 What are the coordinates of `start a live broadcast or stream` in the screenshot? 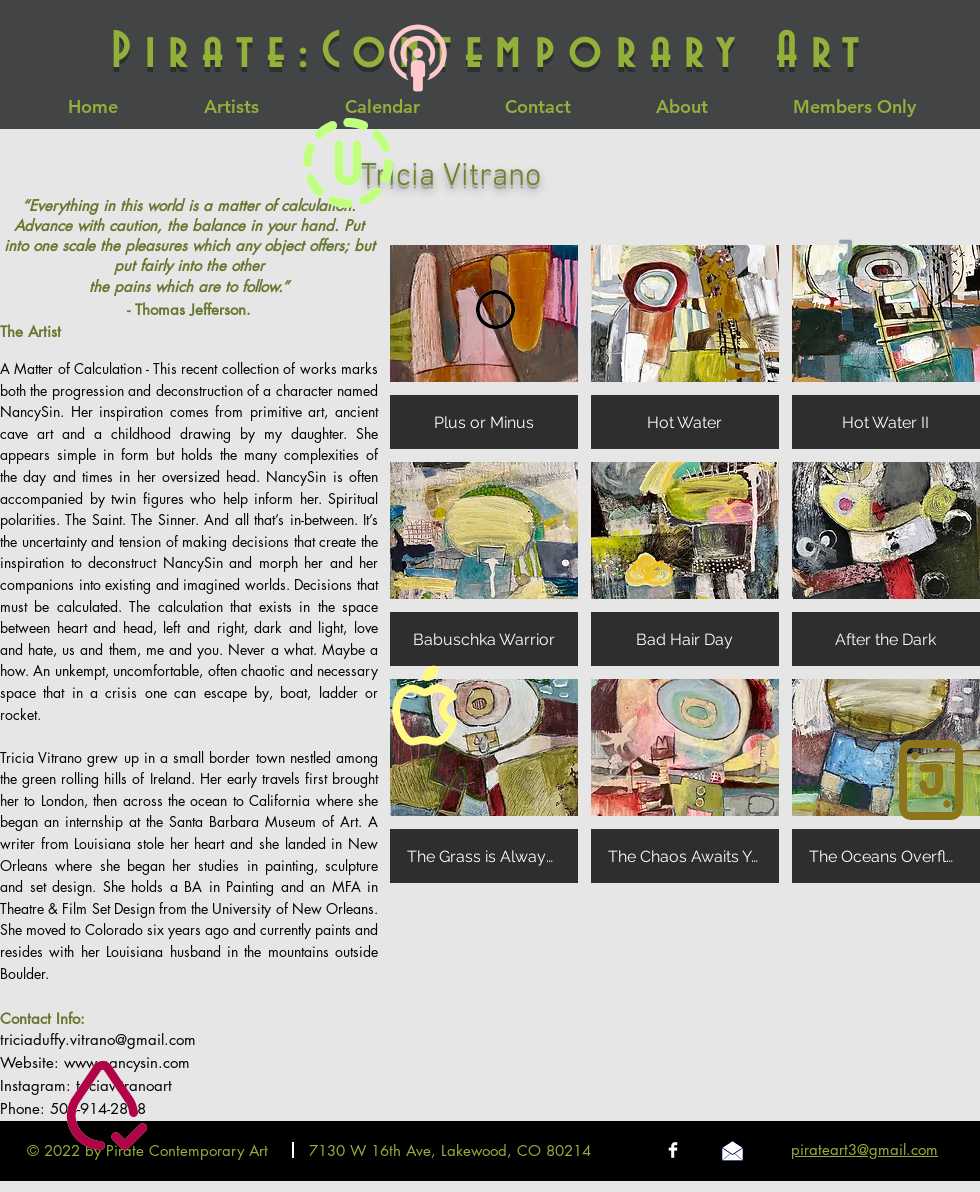 It's located at (418, 58).